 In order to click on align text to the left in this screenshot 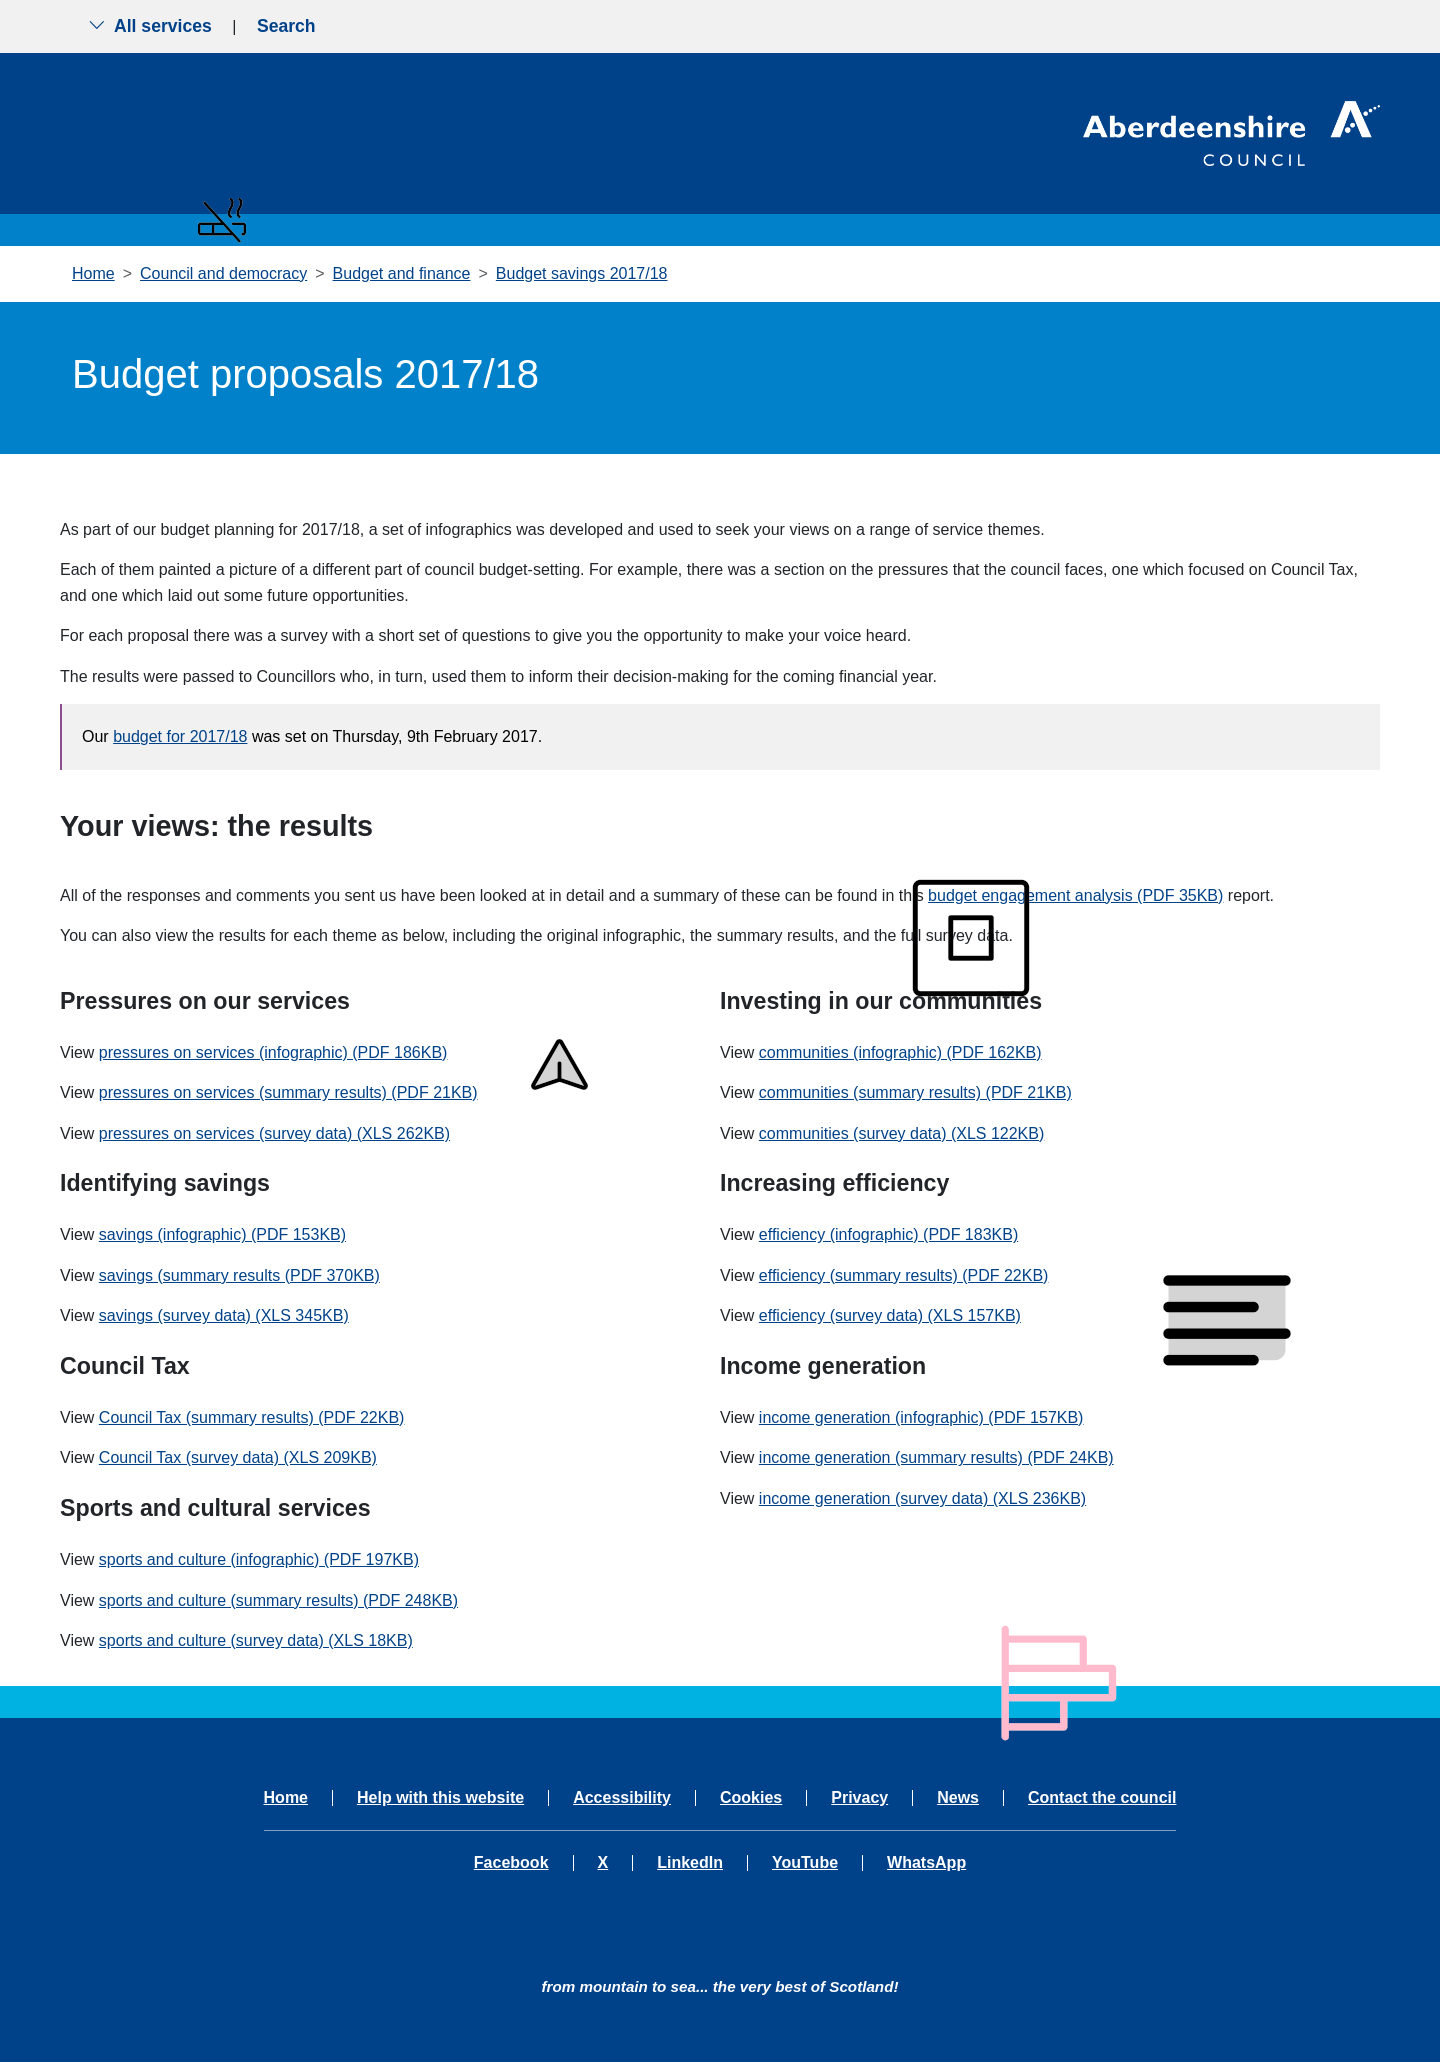, I will do `click(1227, 1323)`.